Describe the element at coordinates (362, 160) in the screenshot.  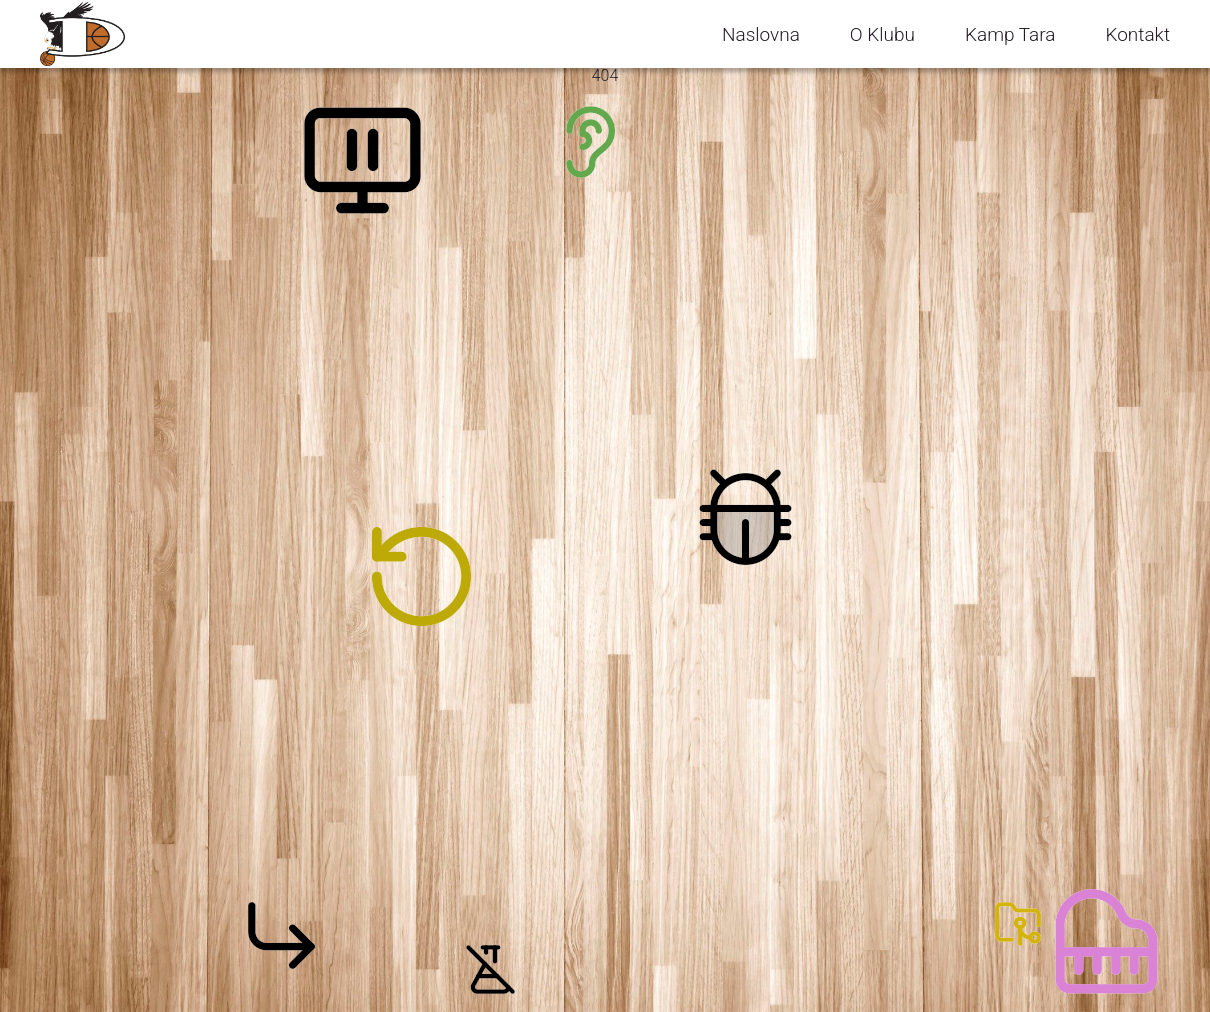
I see `pause media playback on monitor` at that location.